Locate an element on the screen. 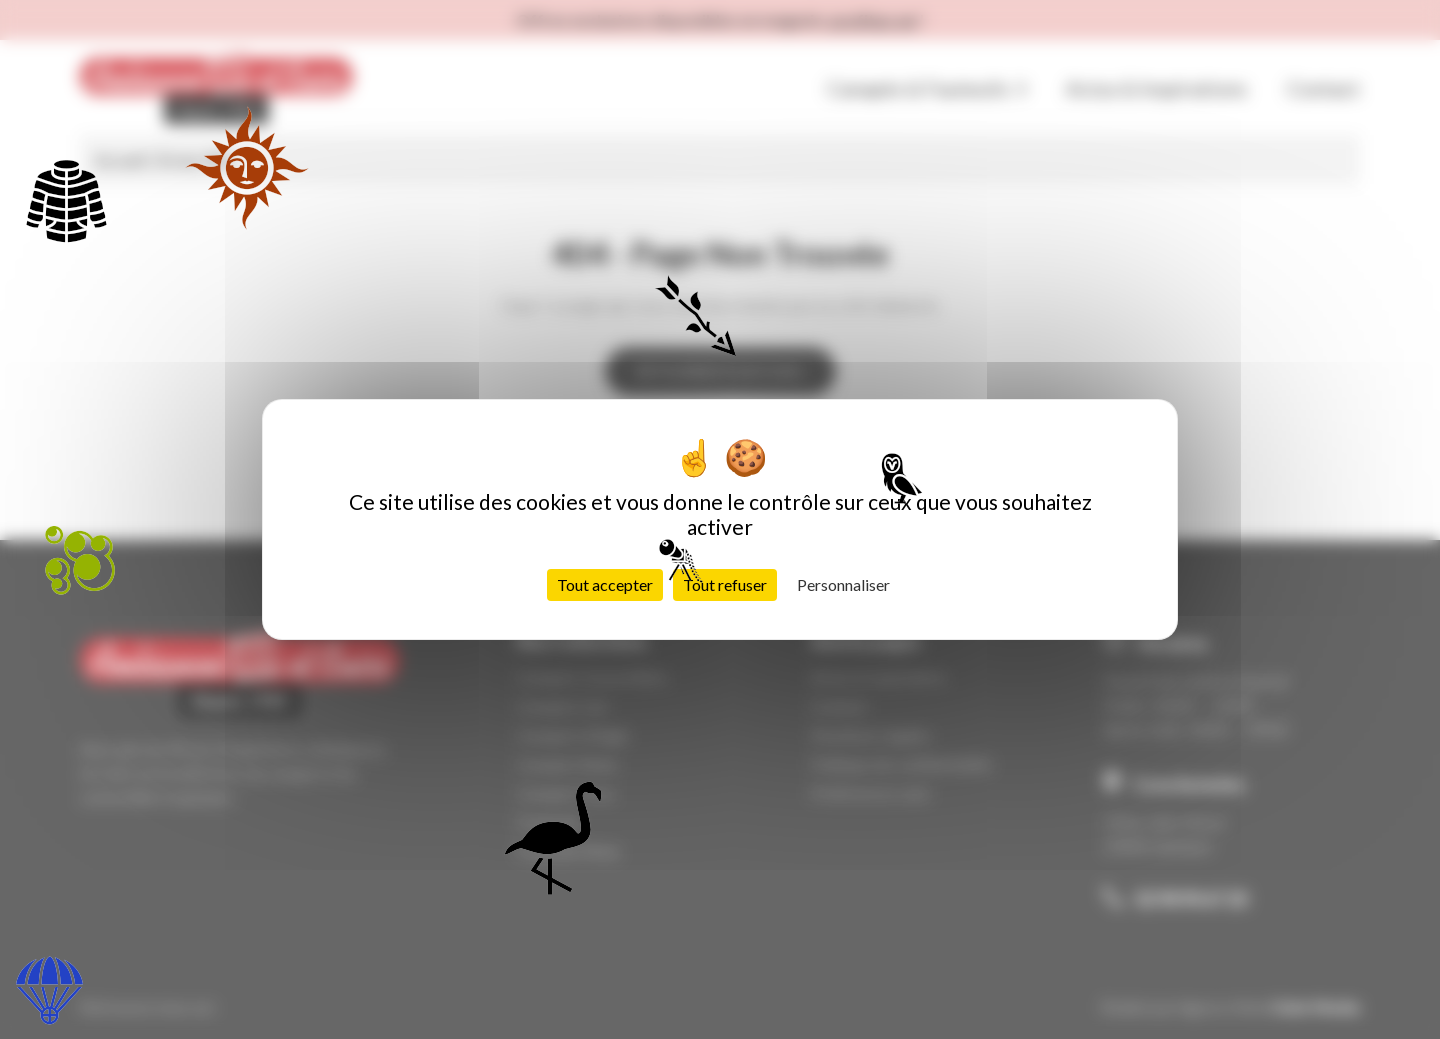  decorative sun emblem for fantasy or medieval-themed game interface is located at coordinates (247, 168).